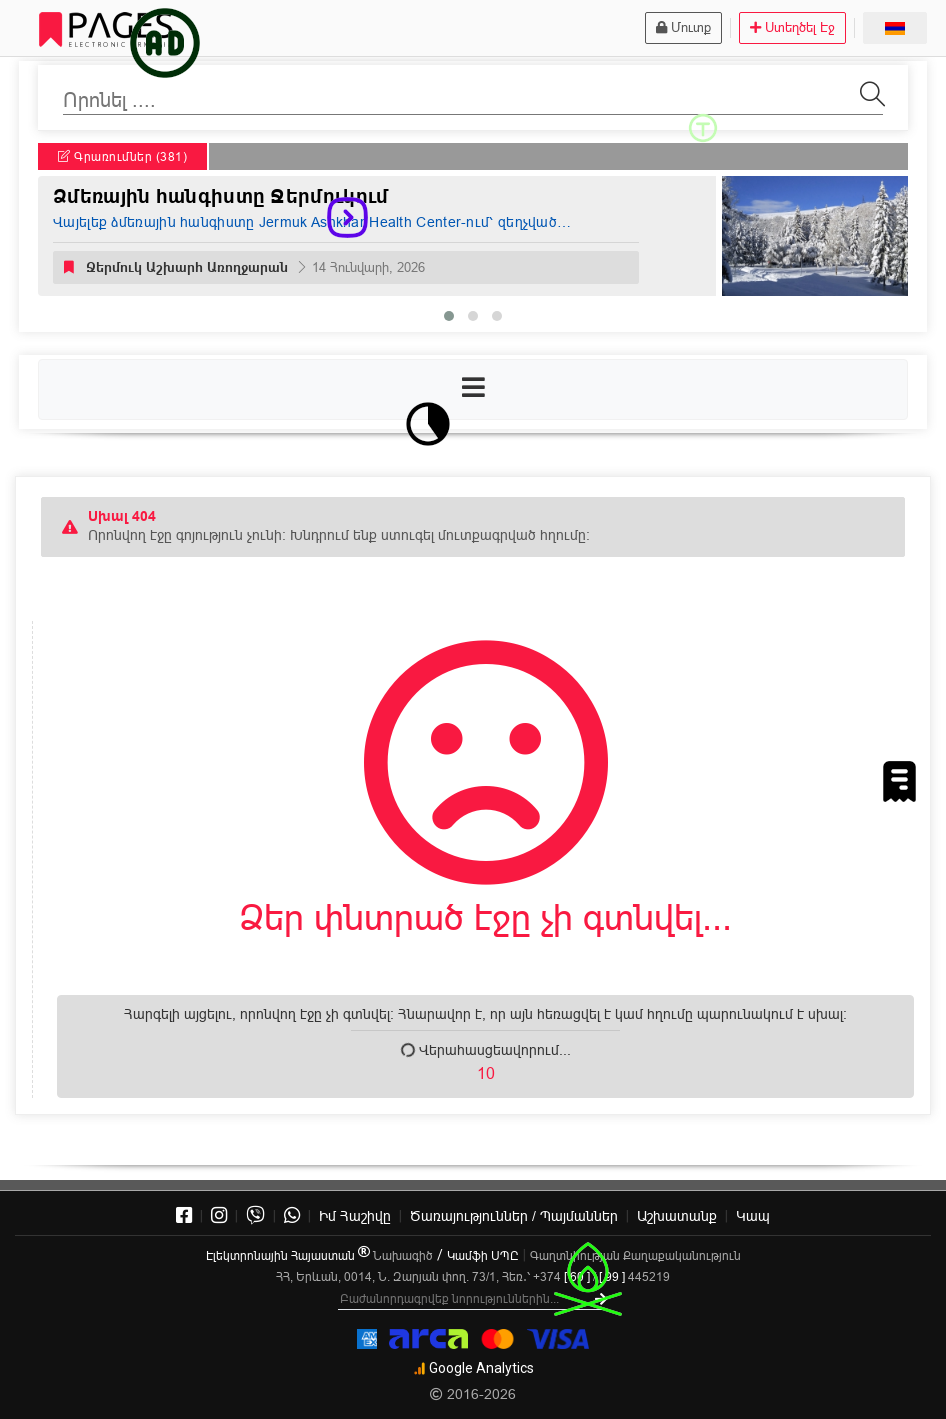  I want to click on navigate to the next item or page, so click(347, 217).